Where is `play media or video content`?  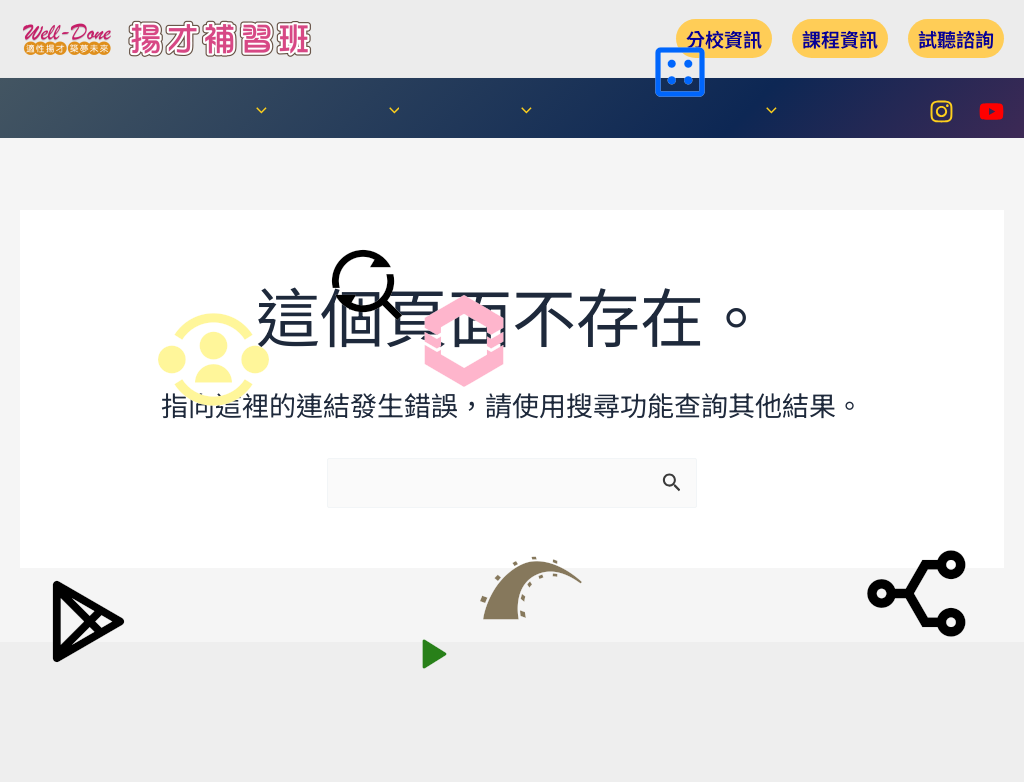 play media or video content is located at coordinates (432, 654).